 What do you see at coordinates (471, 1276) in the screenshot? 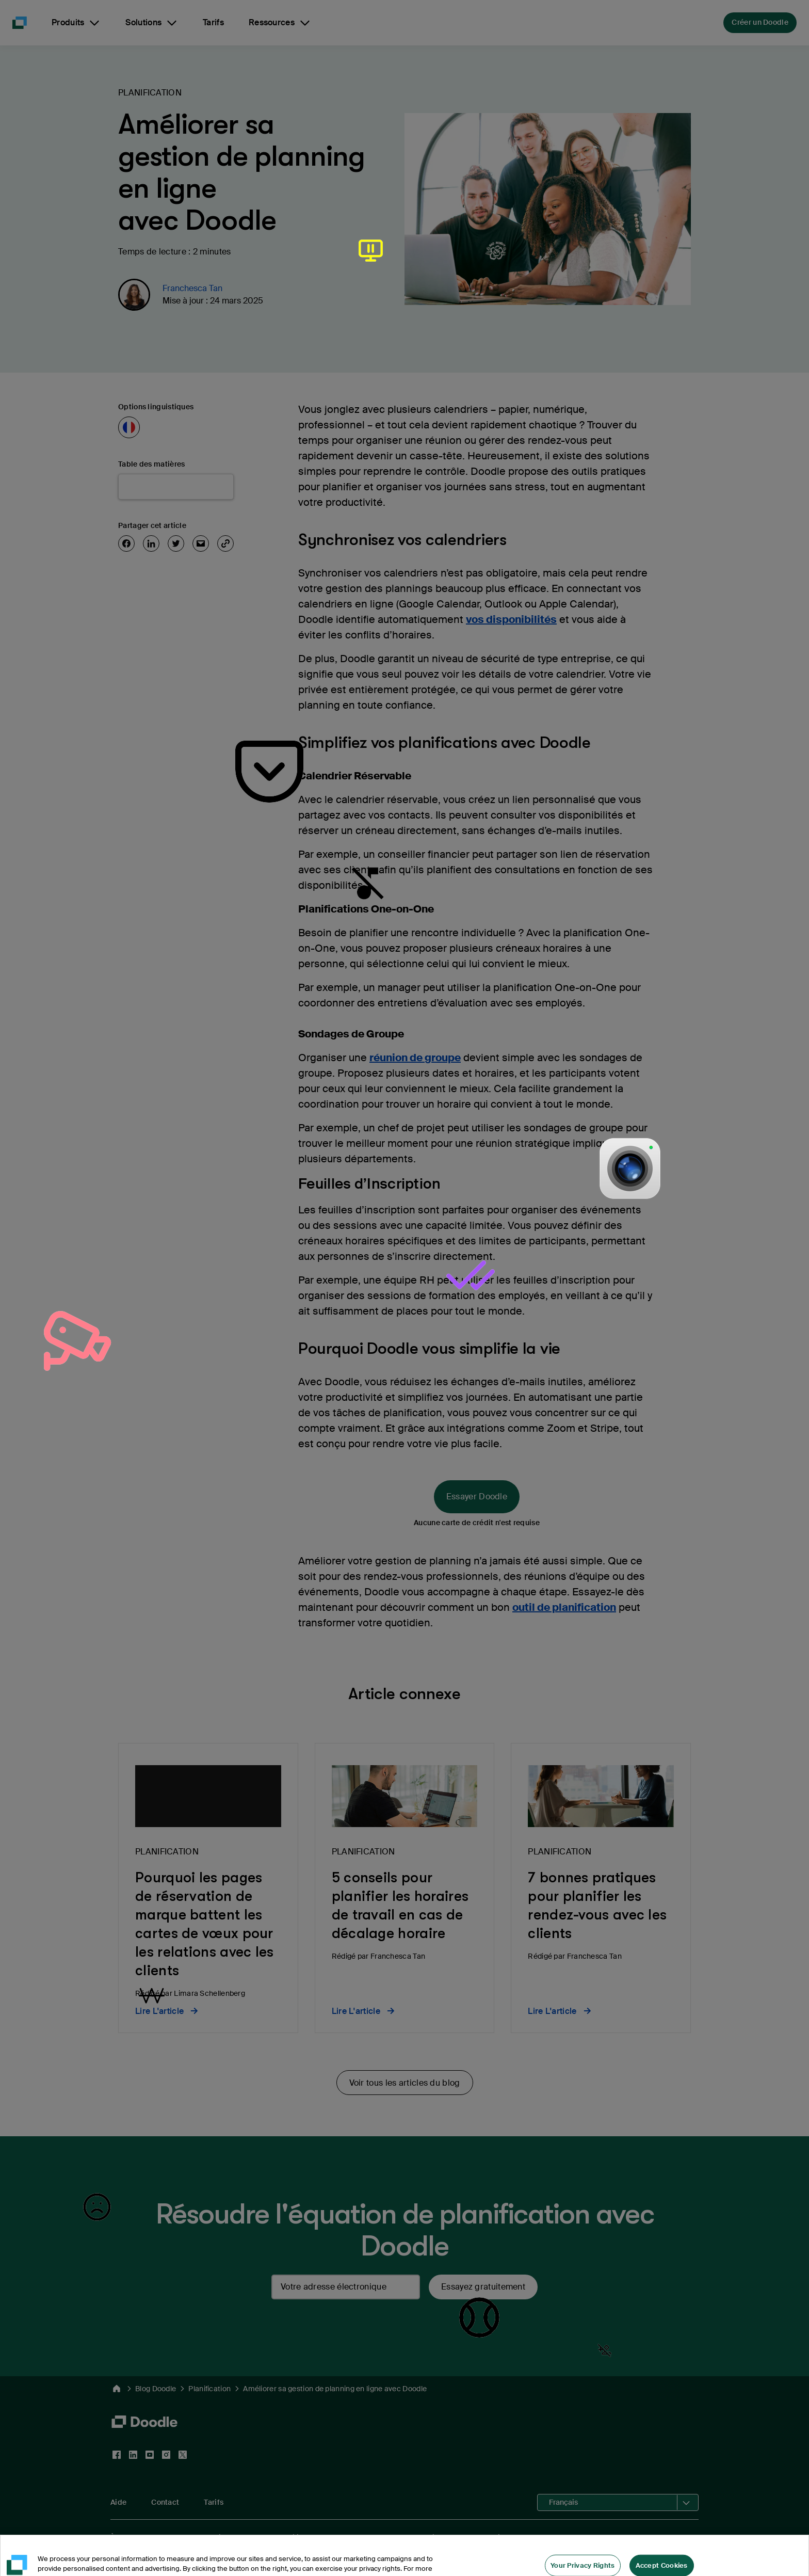
I see `message has been read or seen` at bounding box center [471, 1276].